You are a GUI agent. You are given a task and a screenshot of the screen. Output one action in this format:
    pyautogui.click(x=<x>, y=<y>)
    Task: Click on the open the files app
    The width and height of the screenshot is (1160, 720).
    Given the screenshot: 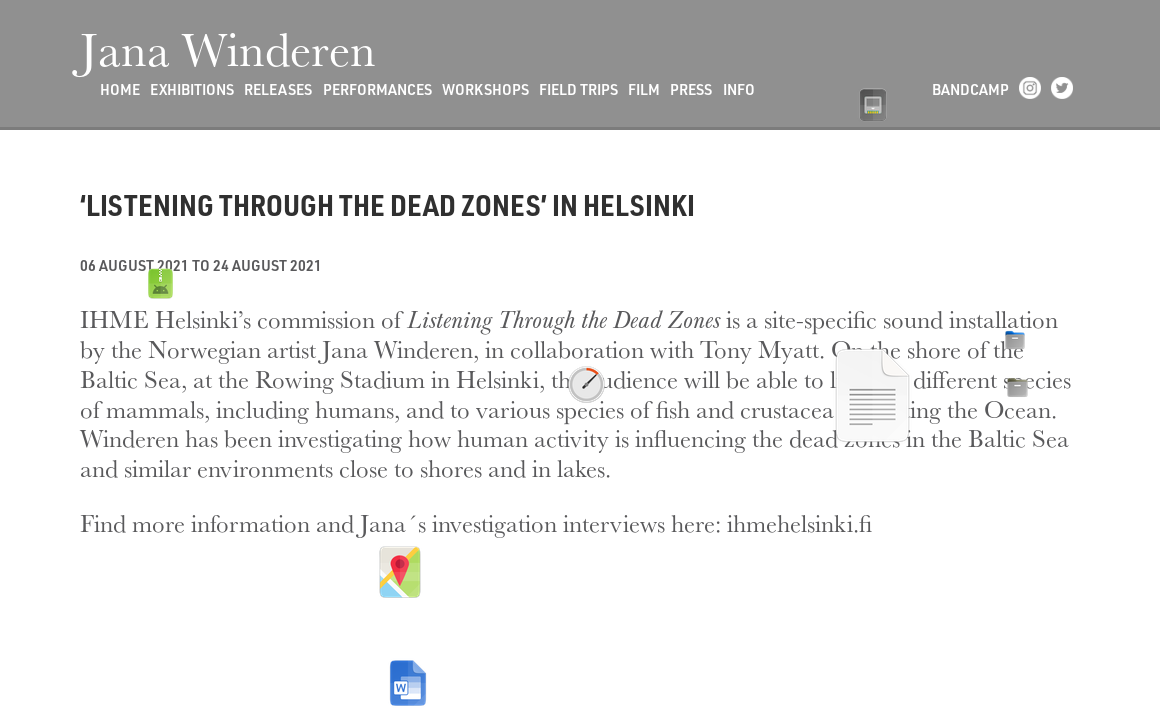 What is the action you would take?
    pyautogui.click(x=1015, y=340)
    